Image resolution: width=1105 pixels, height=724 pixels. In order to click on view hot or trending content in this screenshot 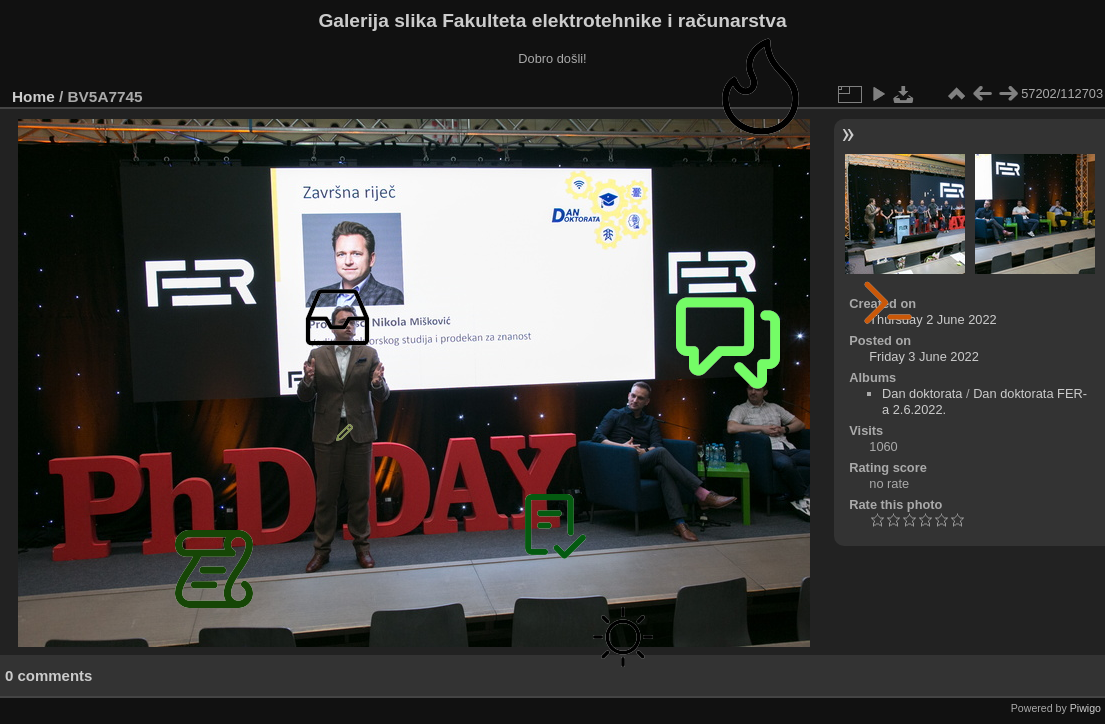, I will do `click(760, 86)`.